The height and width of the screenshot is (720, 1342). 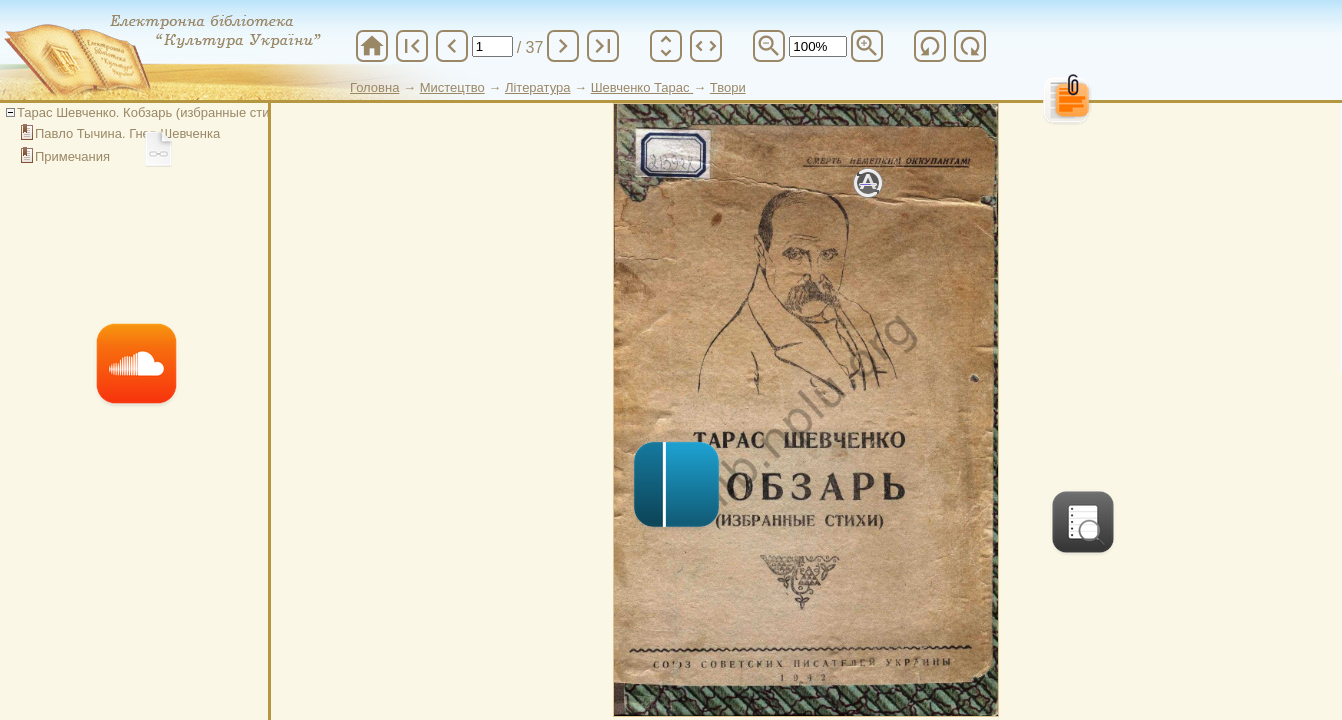 What do you see at coordinates (1083, 522) in the screenshot?
I see `view system logs and activity history` at bounding box center [1083, 522].